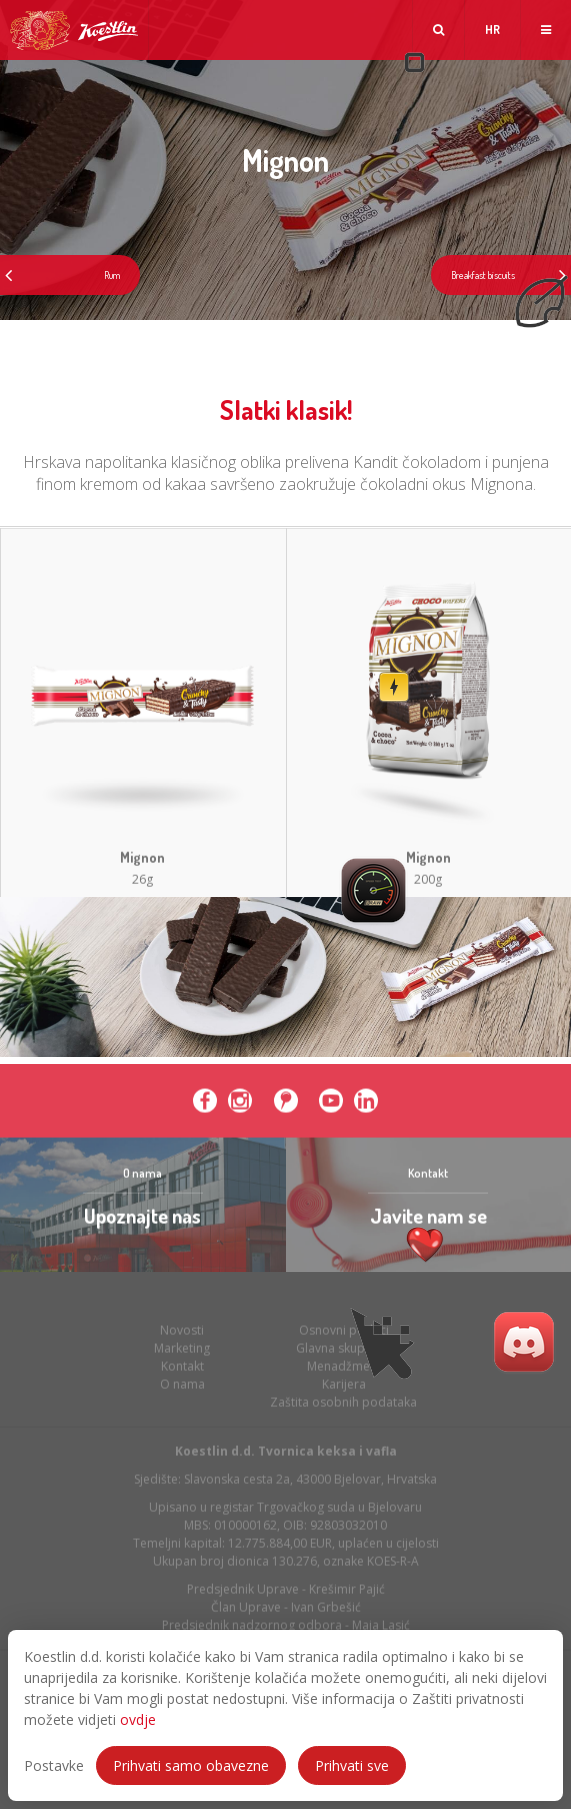  Describe the element at coordinates (426, 1245) in the screenshot. I see `access your favorite items` at that location.